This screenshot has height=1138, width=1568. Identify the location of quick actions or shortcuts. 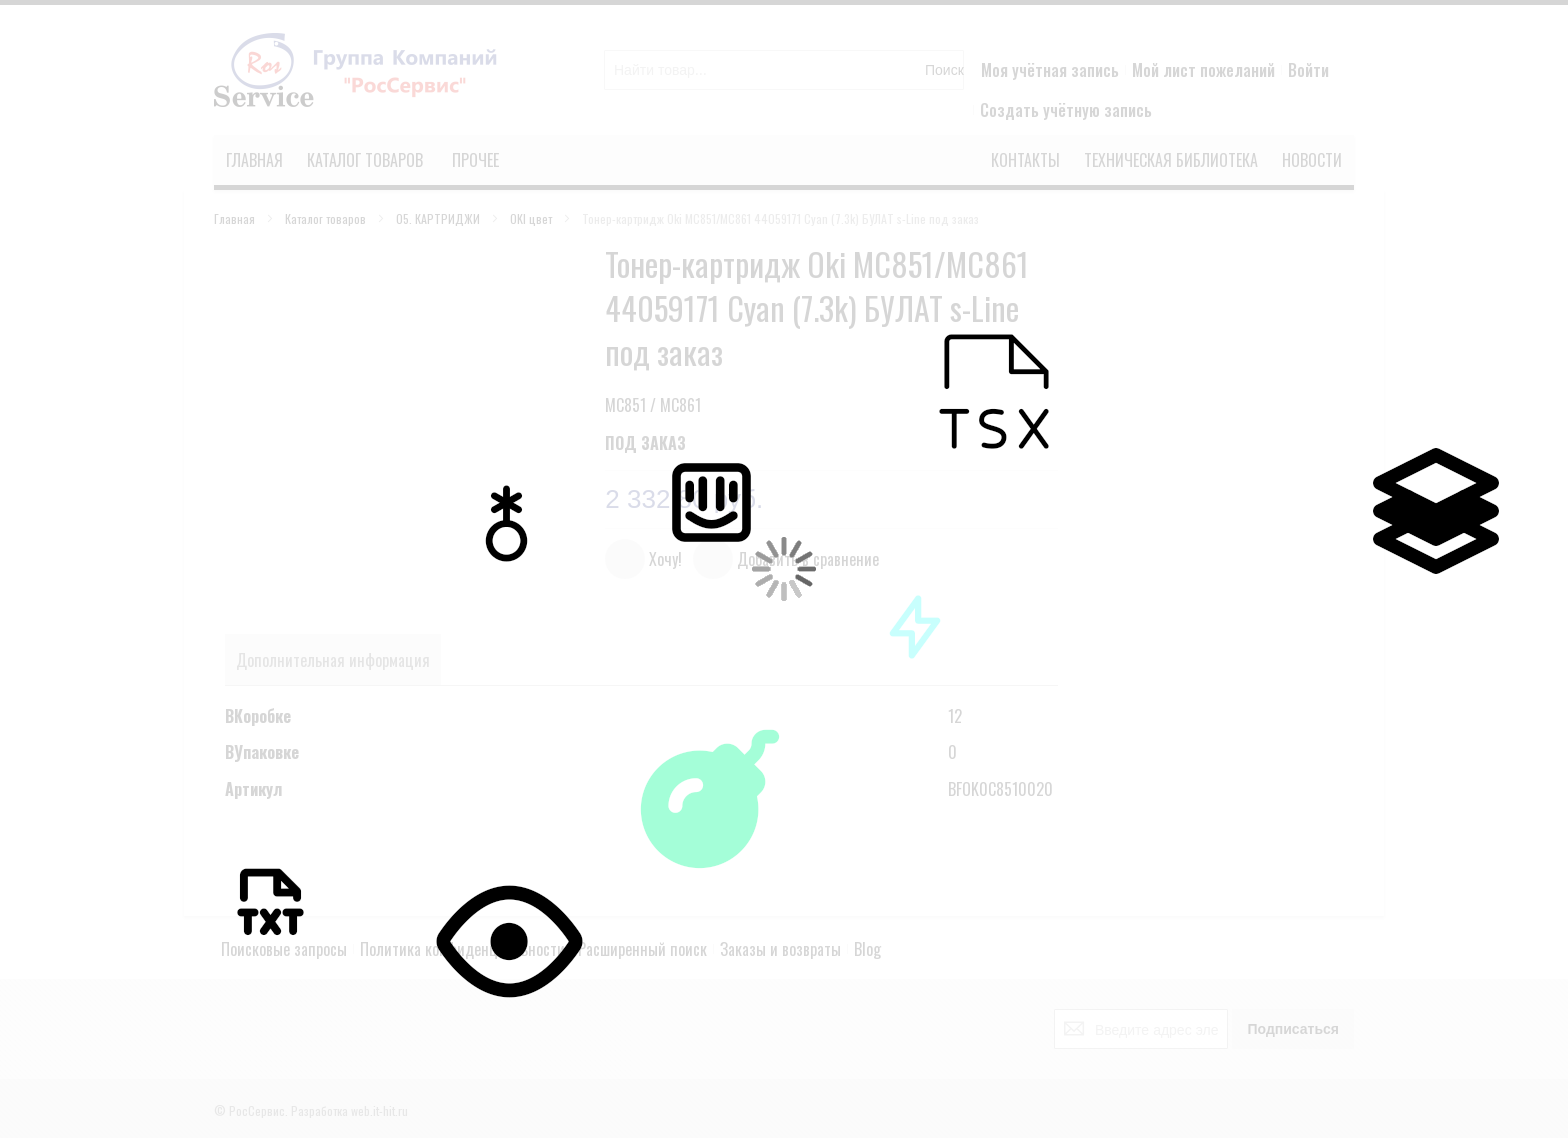
(915, 627).